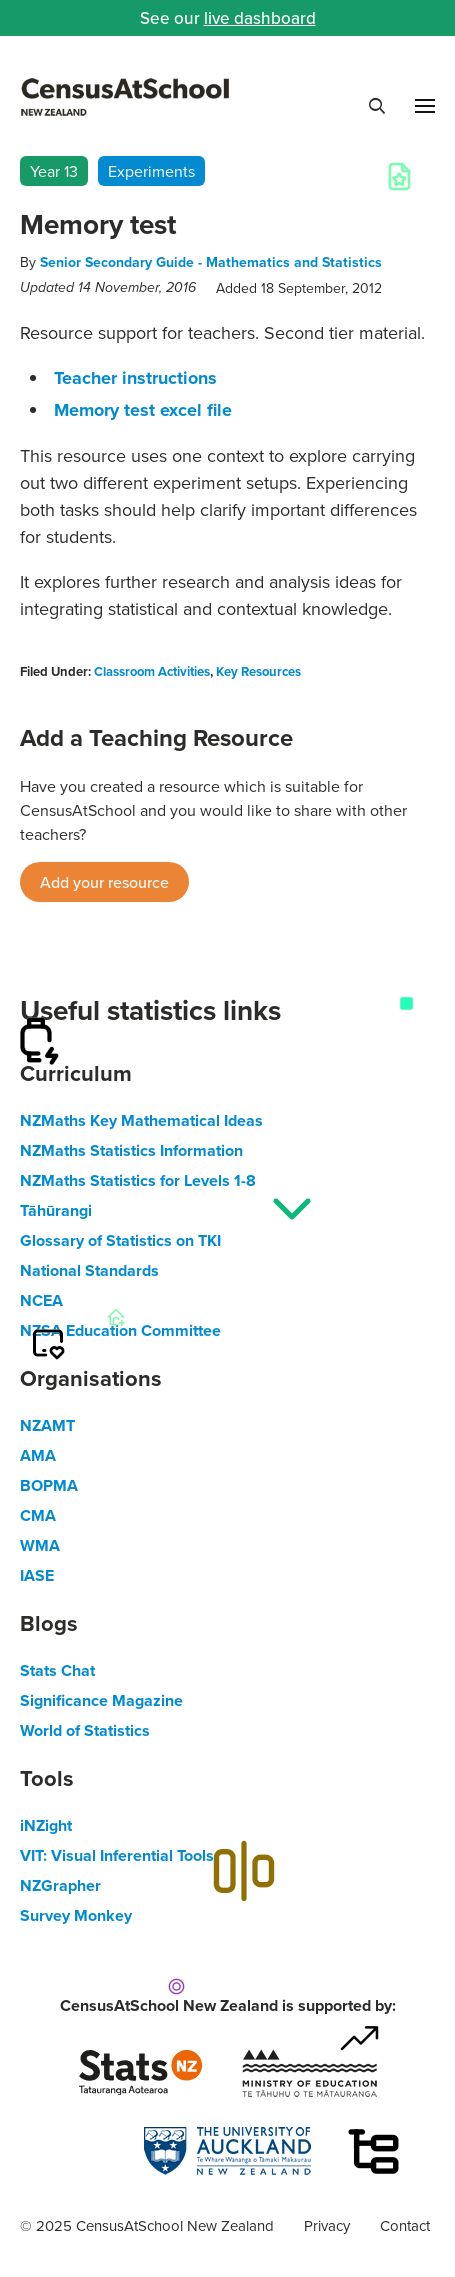 Image resolution: width=455 pixels, height=2277 pixels. What do you see at coordinates (292, 1209) in the screenshot?
I see `expand a dropdown menu or collapsed section` at bounding box center [292, 1209].